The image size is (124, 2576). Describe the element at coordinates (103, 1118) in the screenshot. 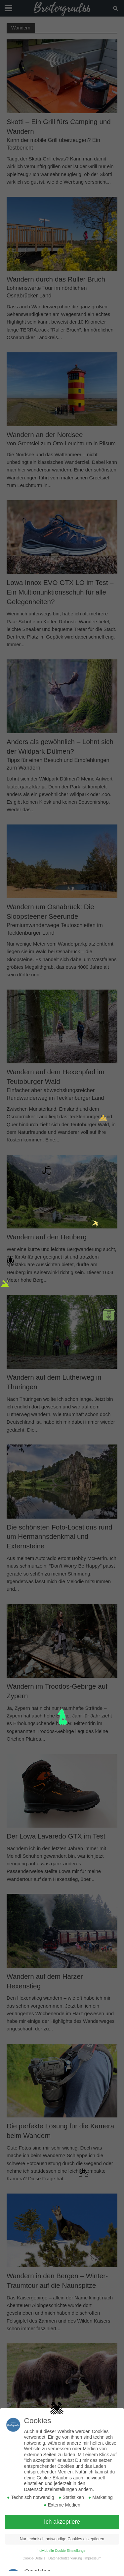

I see `select a tank unit in a strategy game` at that location.